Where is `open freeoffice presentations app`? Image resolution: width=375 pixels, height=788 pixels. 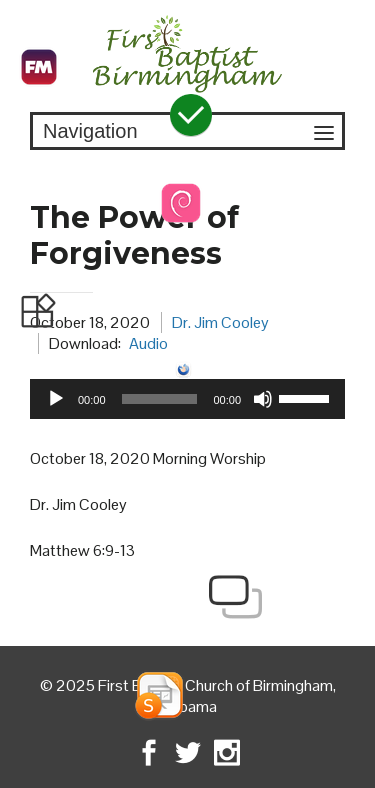 open freeoffice presentations app is located at coordinates (160, 695).